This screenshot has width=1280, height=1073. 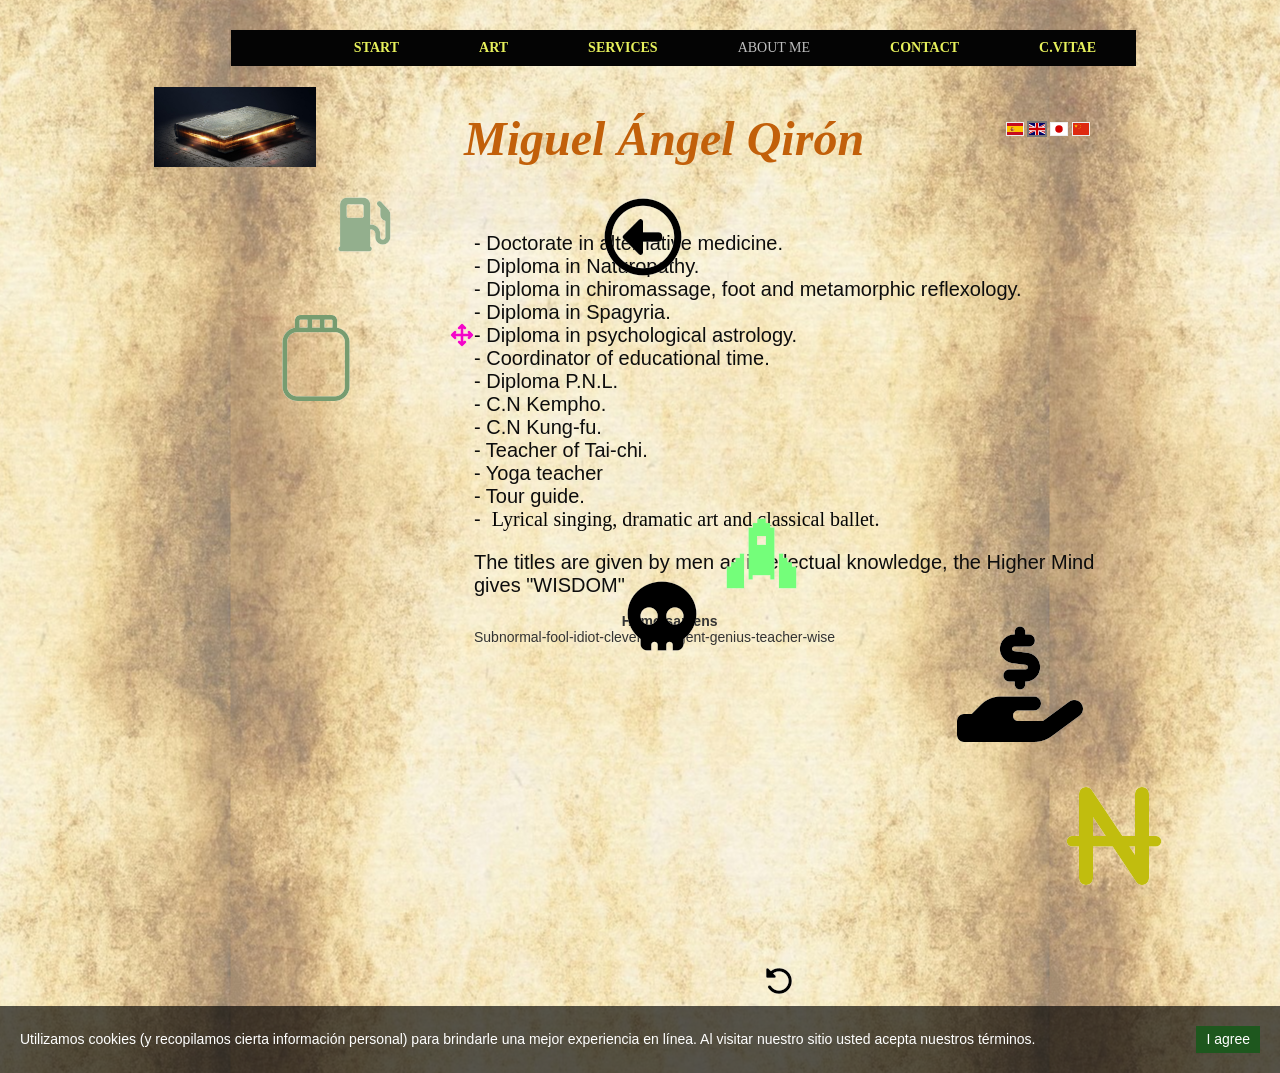 I want to click on make a payment or donation, so click(x=1020, y=686).